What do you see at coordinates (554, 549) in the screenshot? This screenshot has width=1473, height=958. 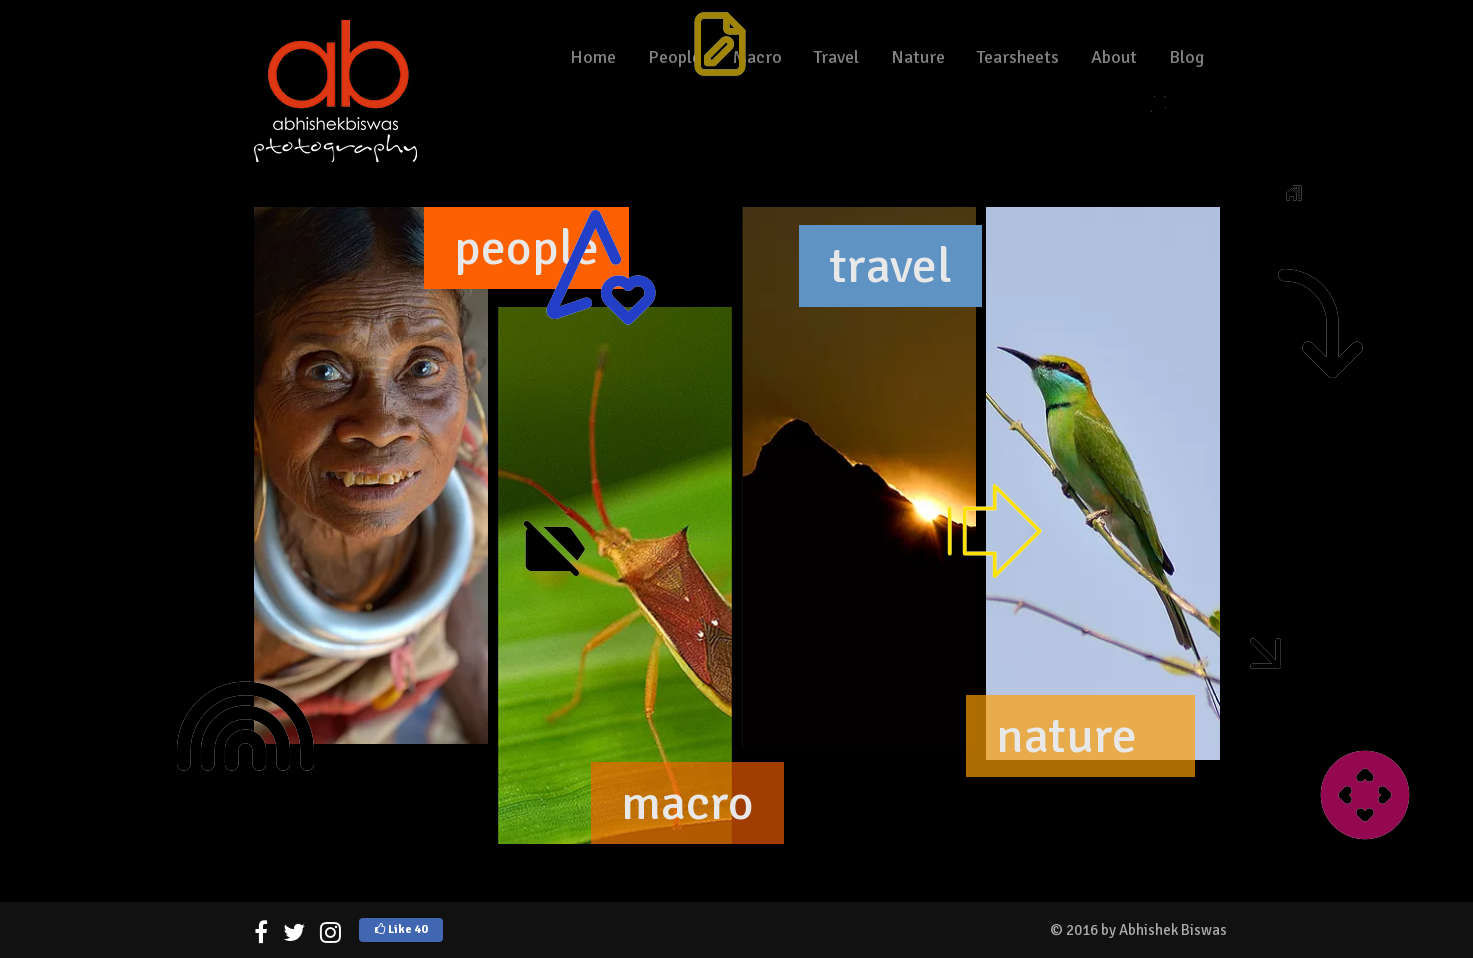 I see `remove a label or tag` at bounding box center [554, 549].